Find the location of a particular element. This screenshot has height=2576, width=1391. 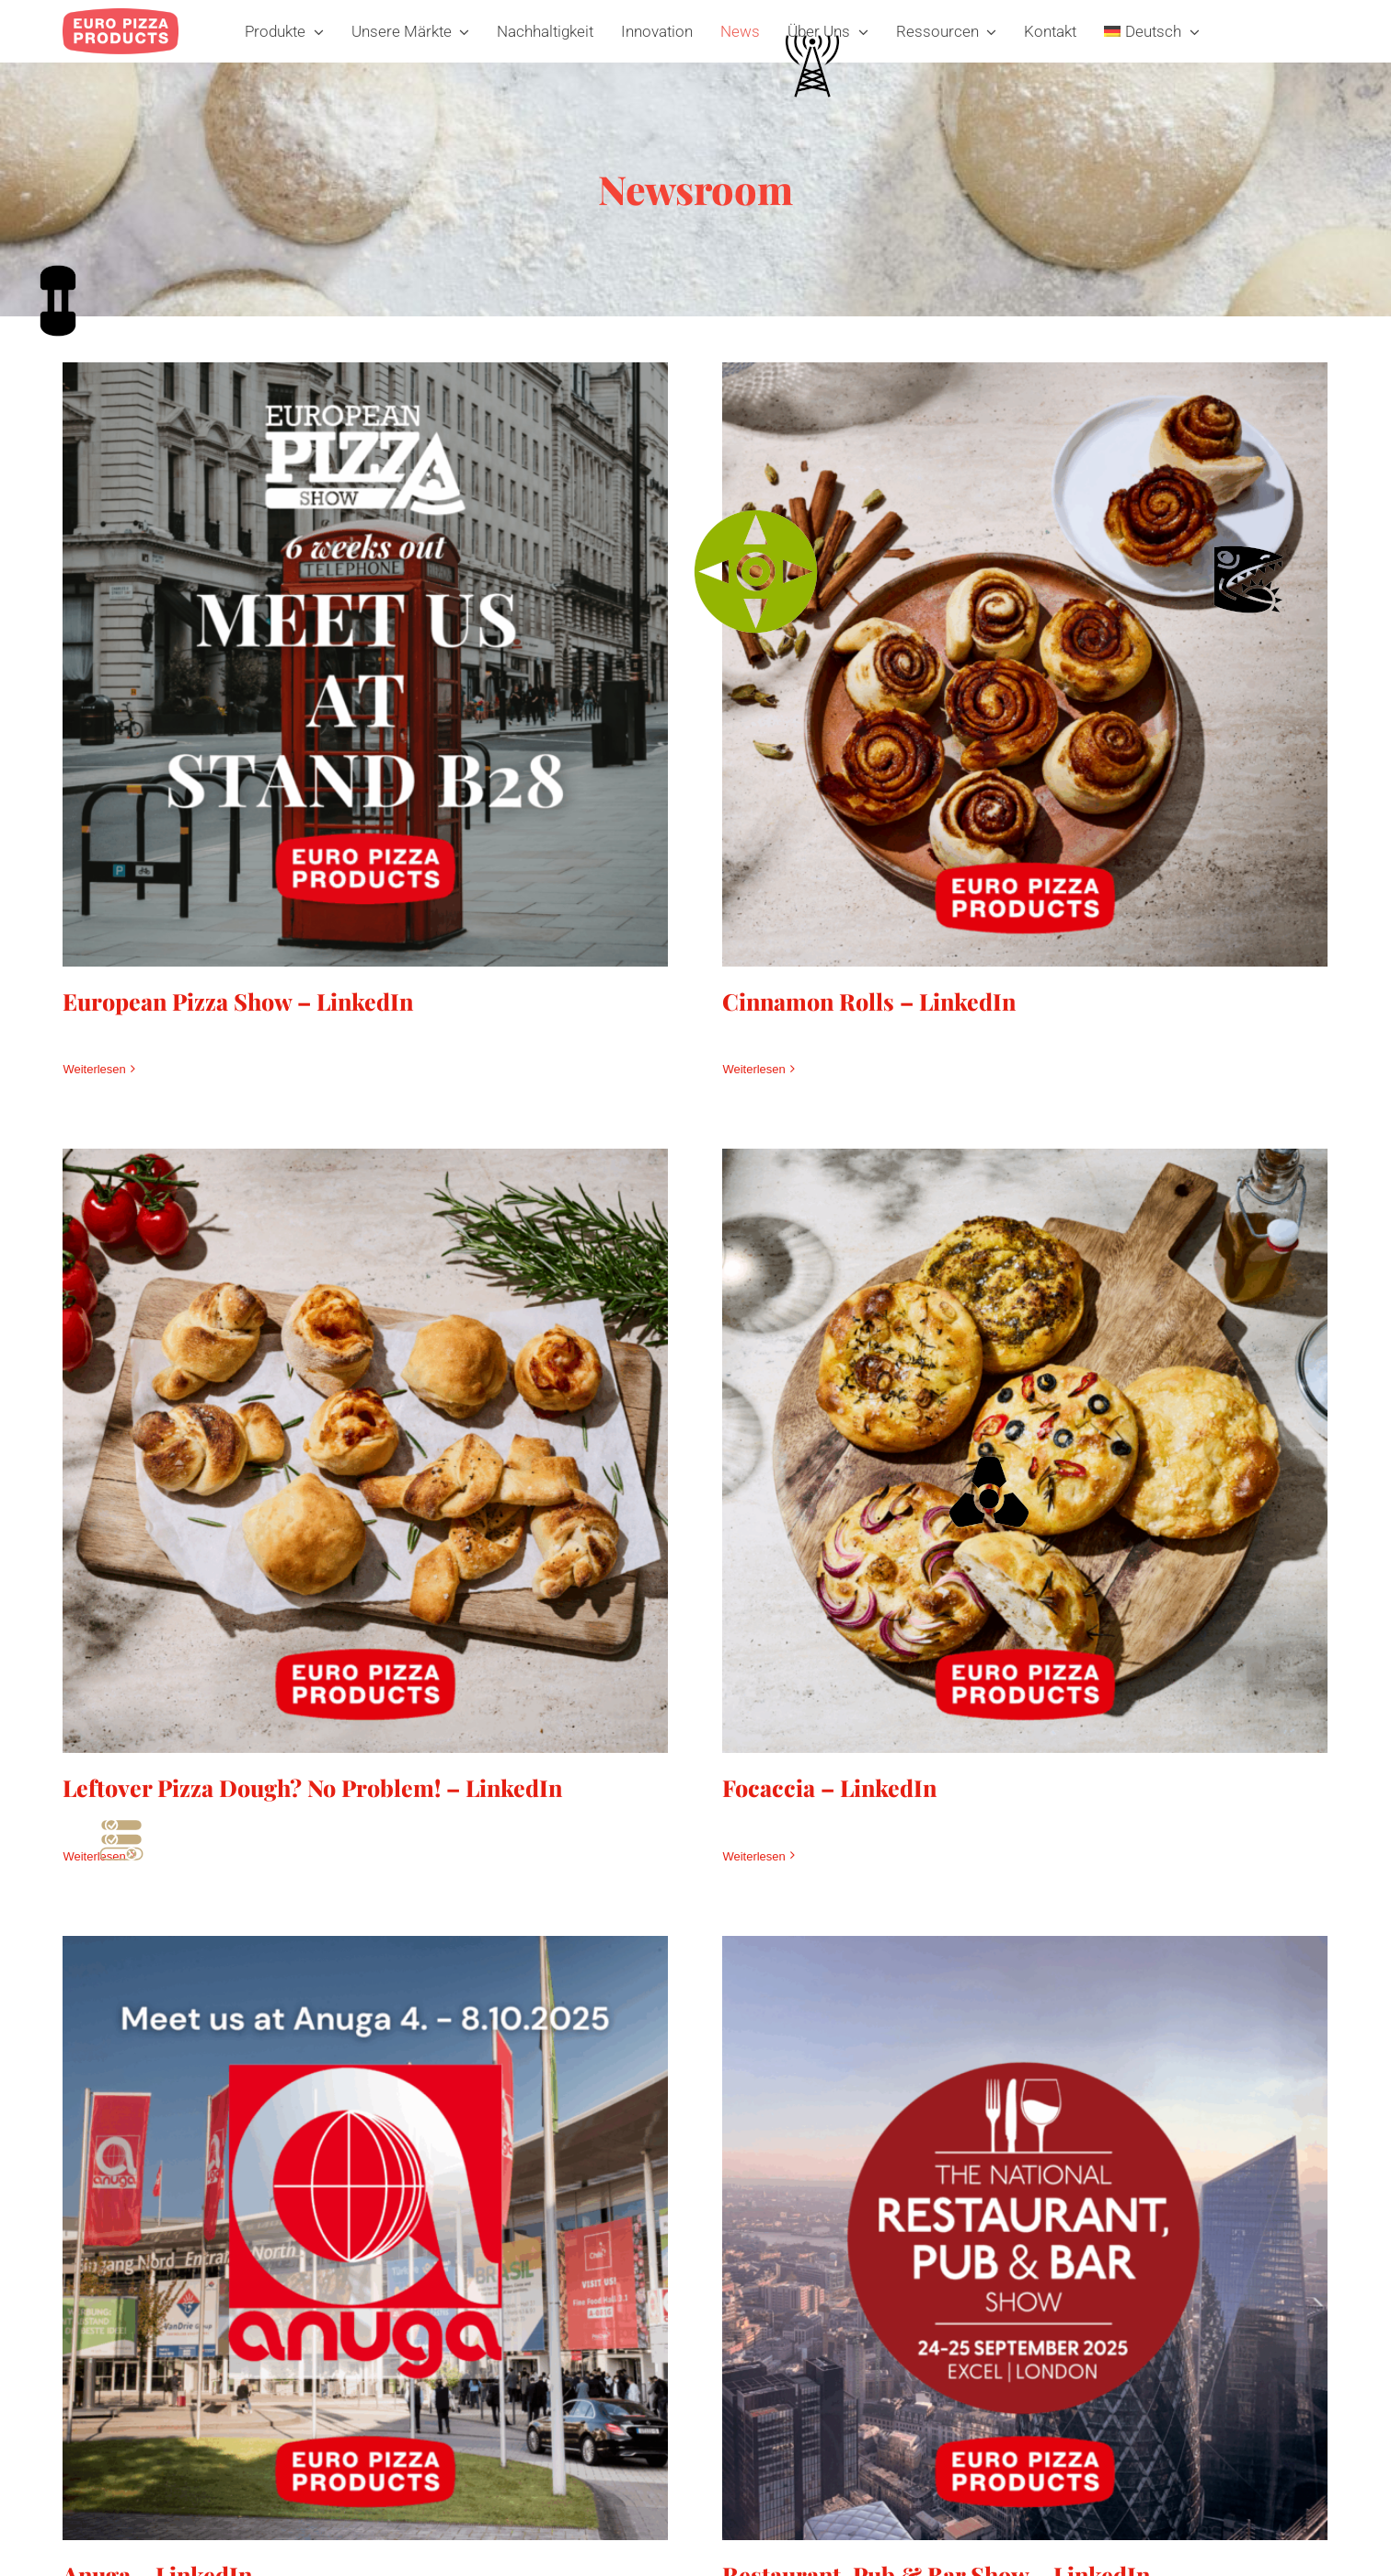

use grenade weapon or explosive item is located at coordinates (58, 301).